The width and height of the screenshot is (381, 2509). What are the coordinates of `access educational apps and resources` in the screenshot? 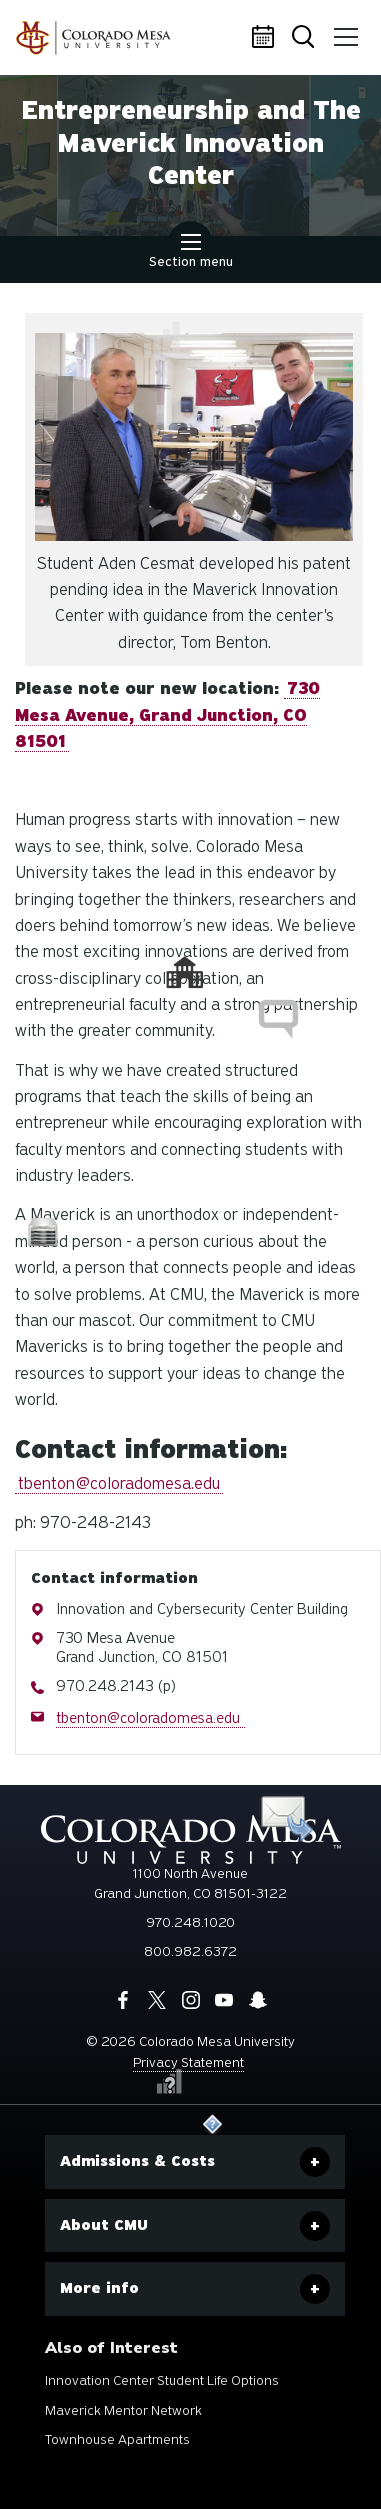 It's located at (183, 973).